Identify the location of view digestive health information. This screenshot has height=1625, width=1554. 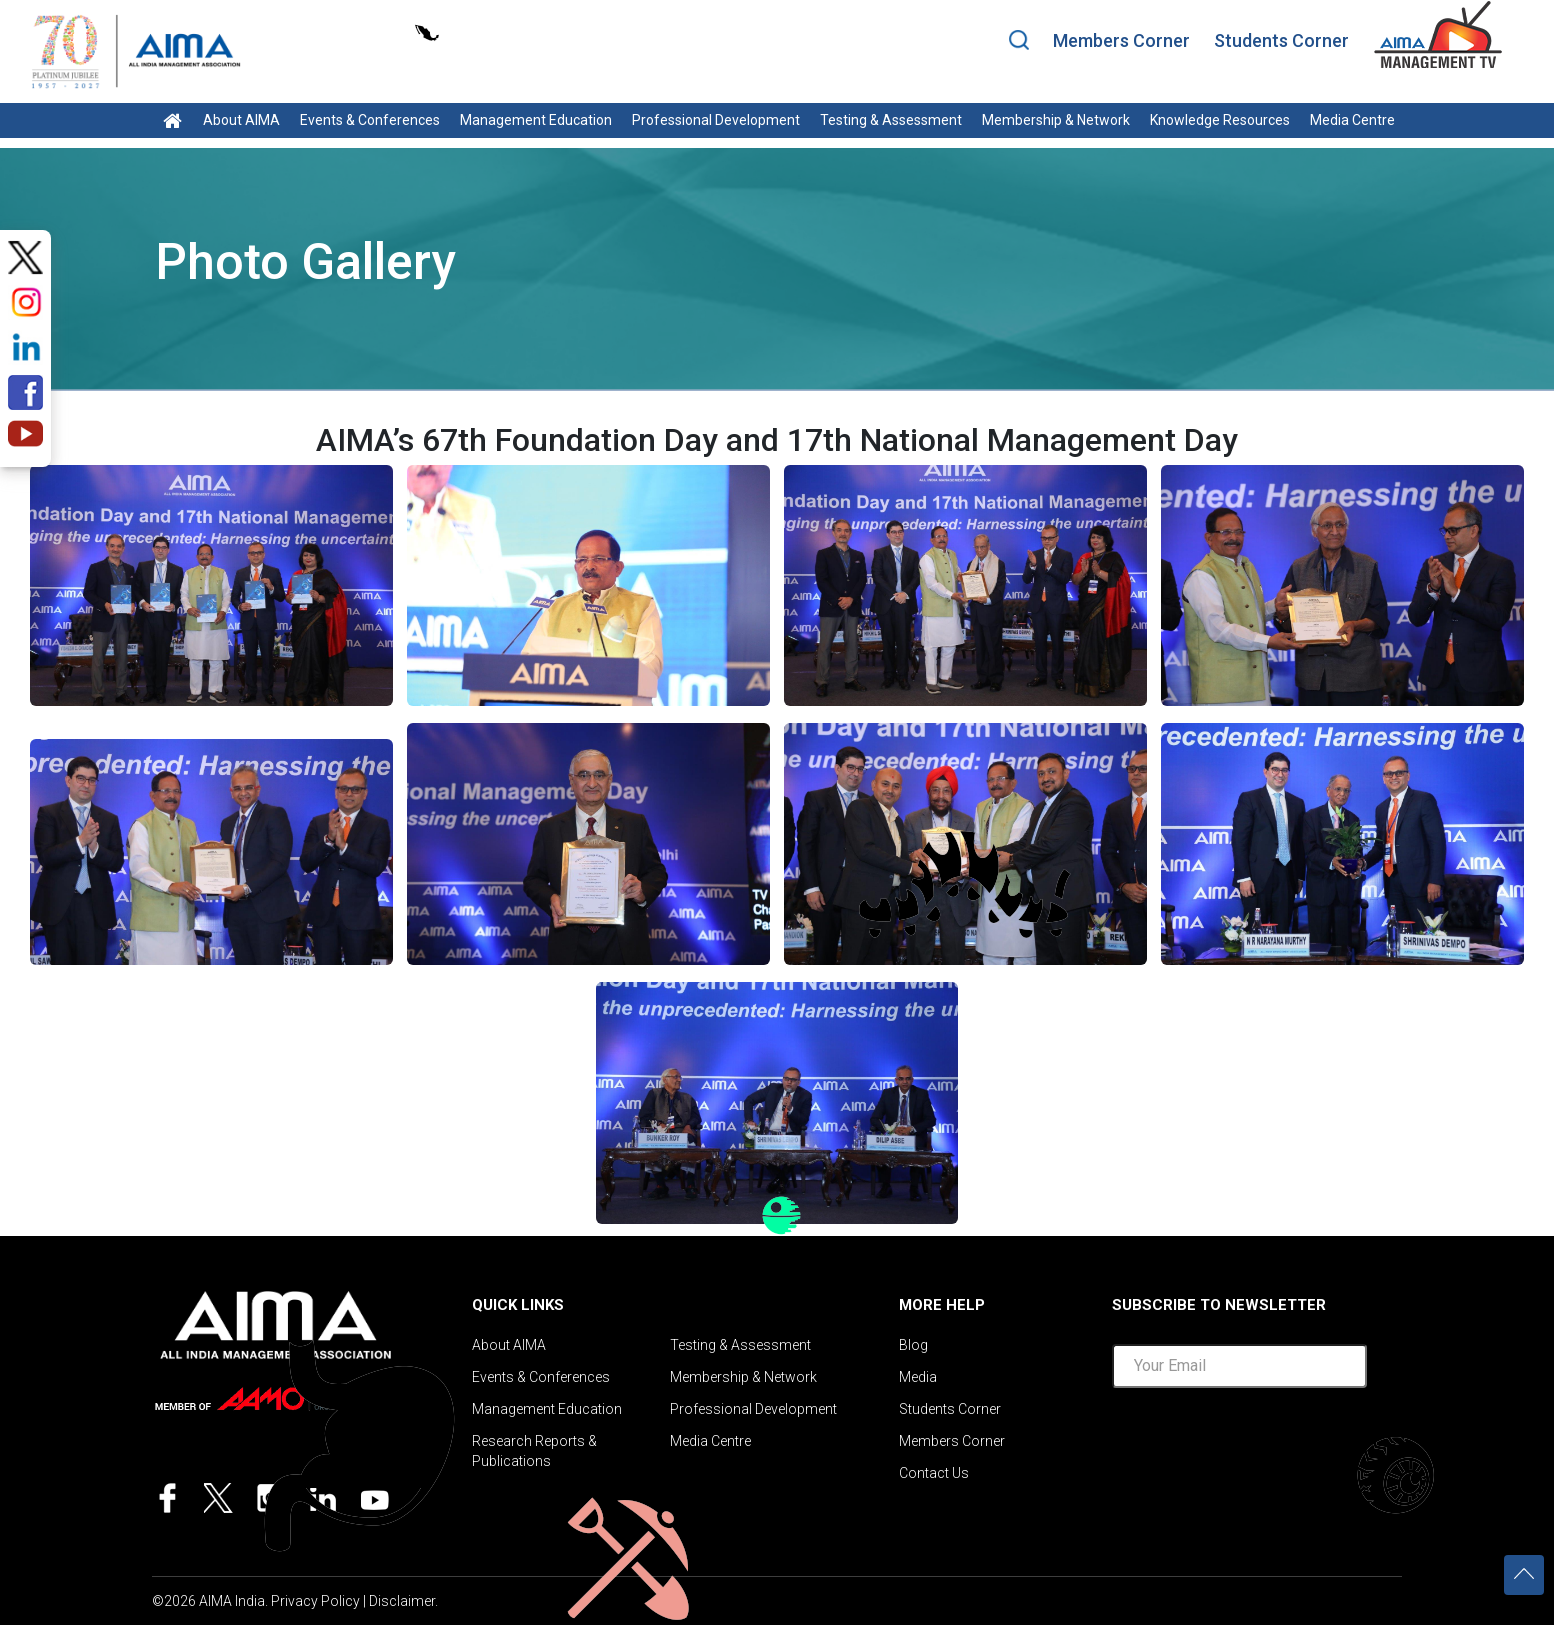
(359, 1445).